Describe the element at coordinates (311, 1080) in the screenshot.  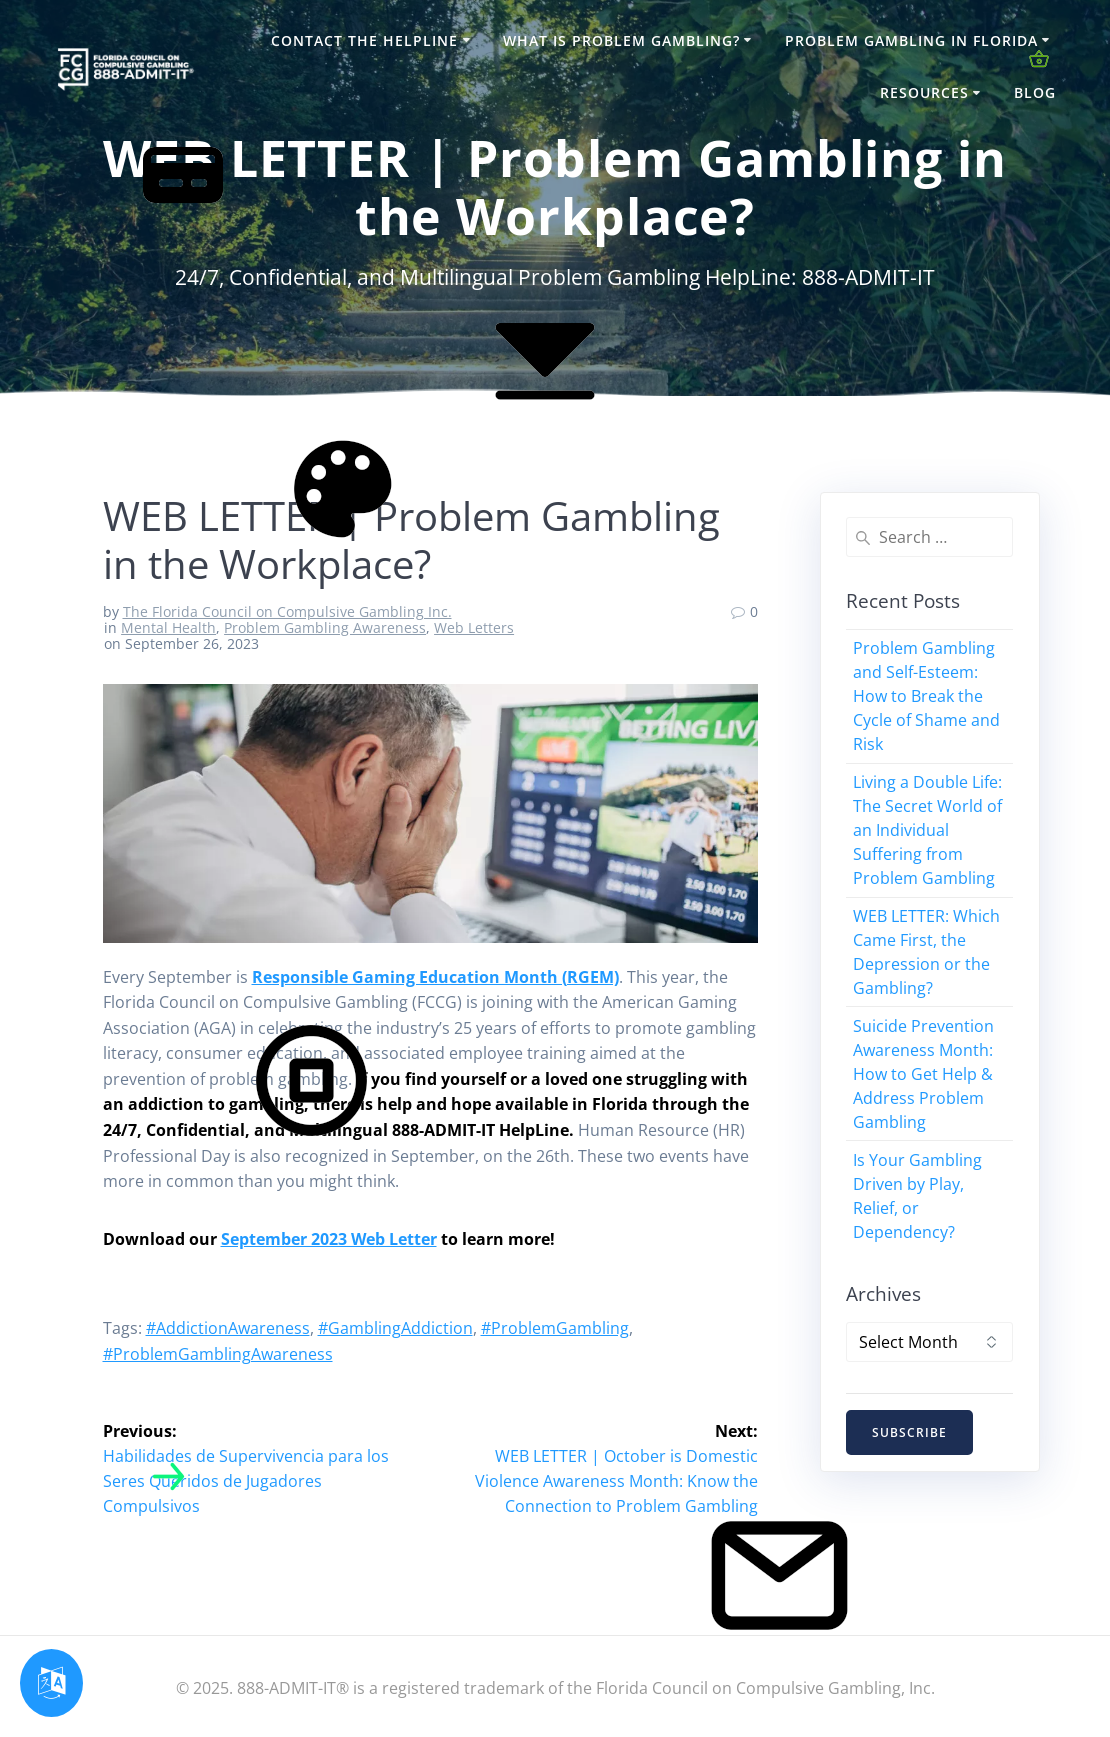
I see `stop media playback` at that location.